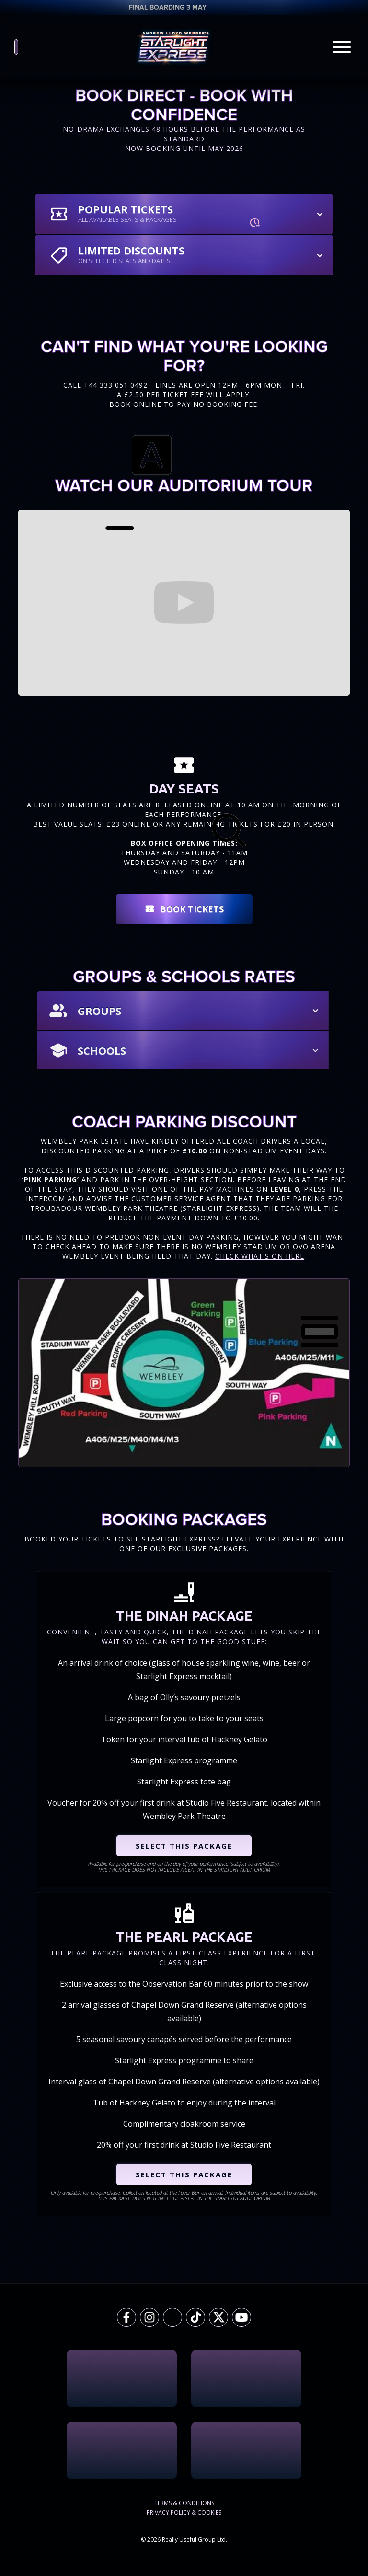 This screenshot has width=368, height=2576. I want to click on remove time or reduce duration, so click(254, 222).